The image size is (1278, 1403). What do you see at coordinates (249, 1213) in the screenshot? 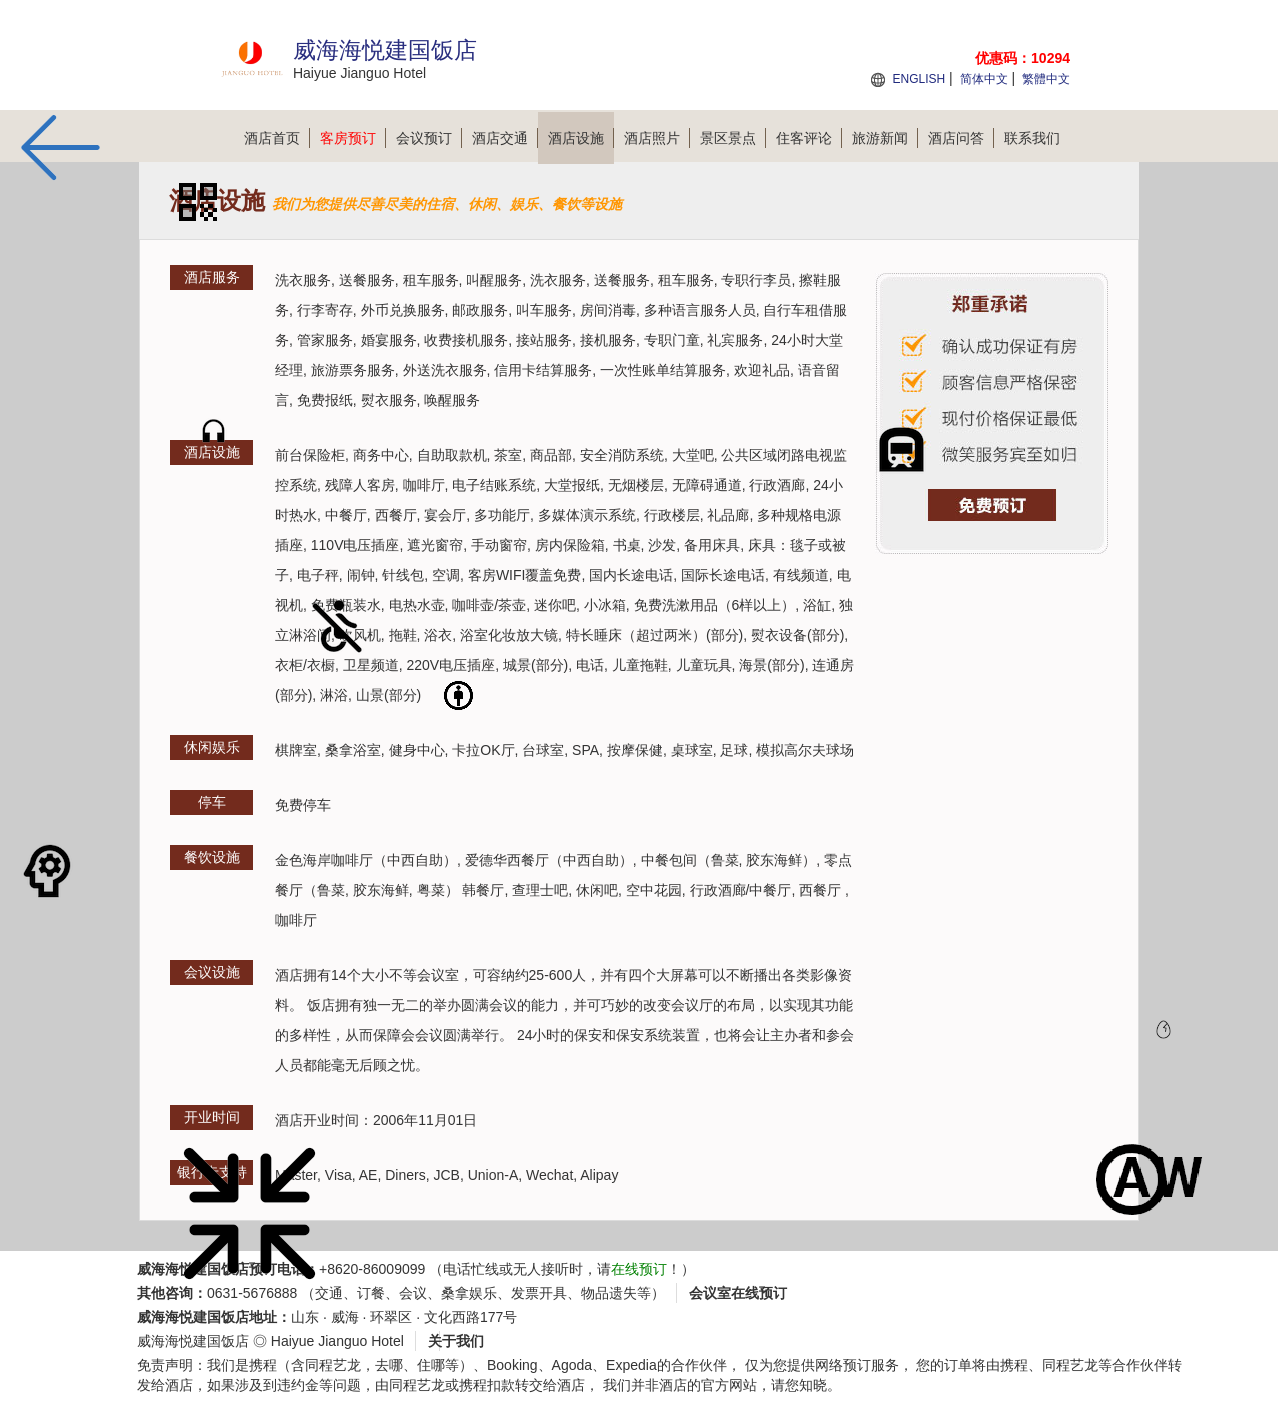
I see `exit fullscreen mode` at bounding box center [249, 1213].